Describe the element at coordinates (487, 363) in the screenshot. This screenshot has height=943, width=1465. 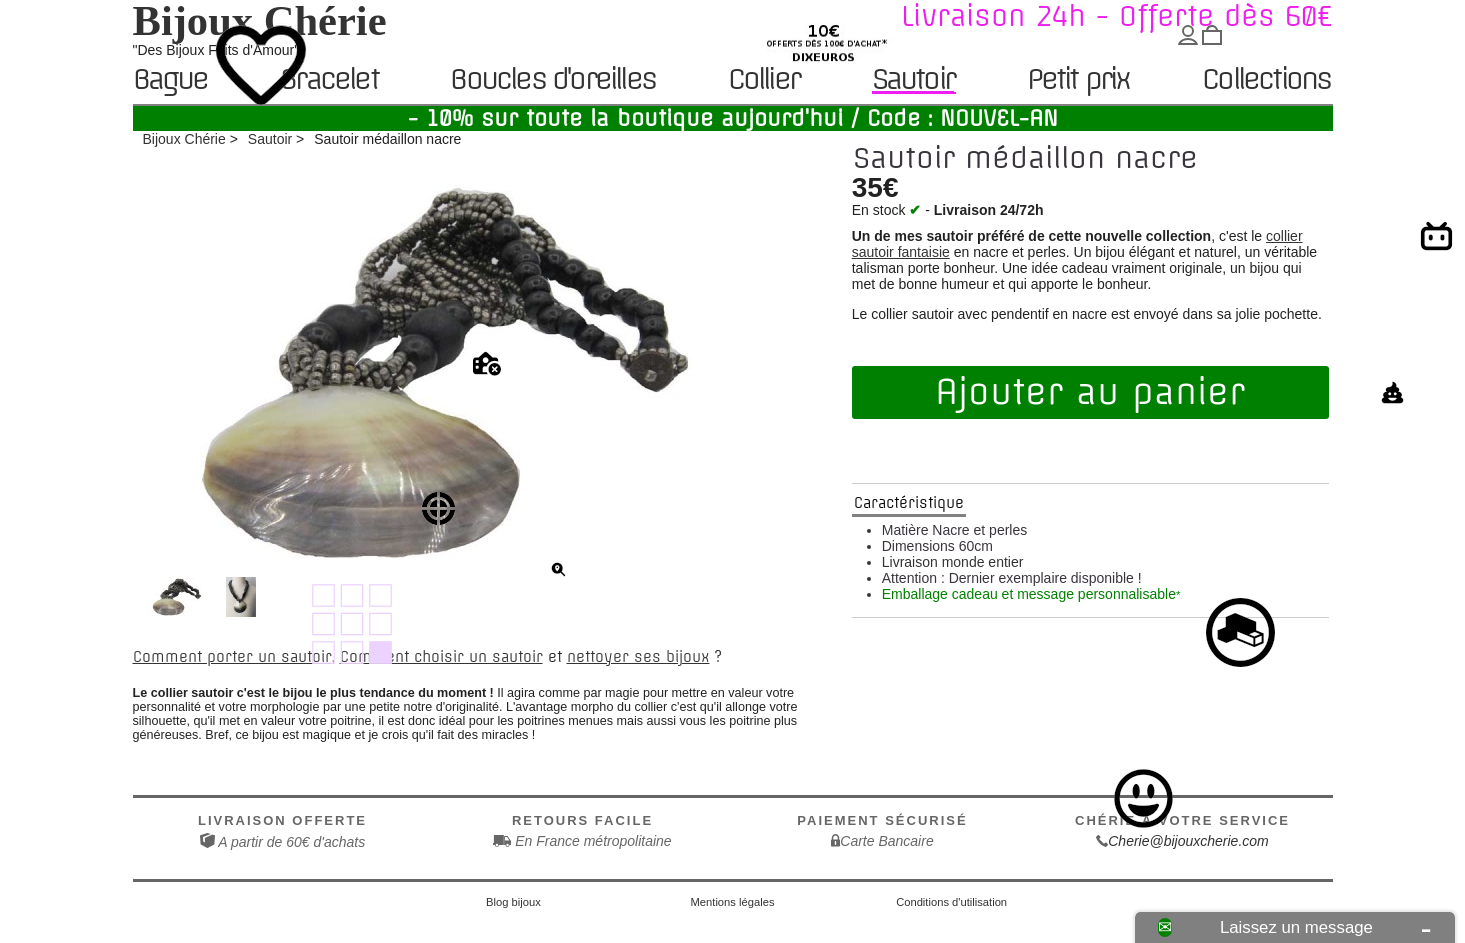
I see `school or educational institution is closed` at that location.